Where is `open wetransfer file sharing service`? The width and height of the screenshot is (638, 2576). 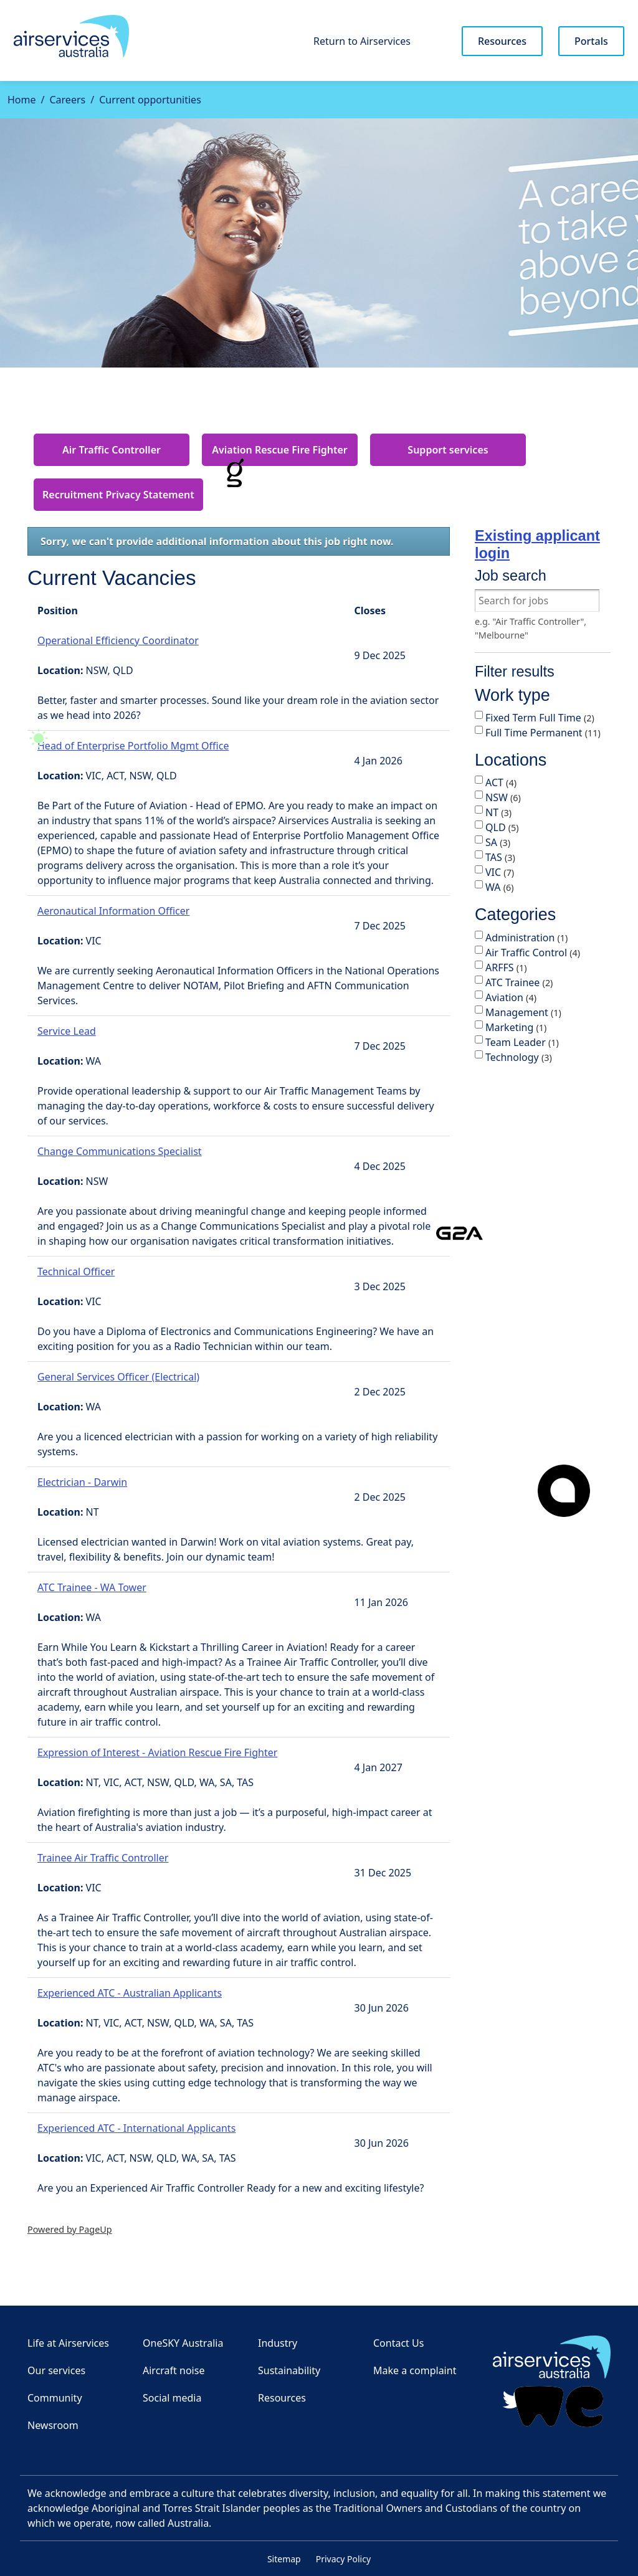
open wetransfer file sharing service is located at coordinates (559, 2407).